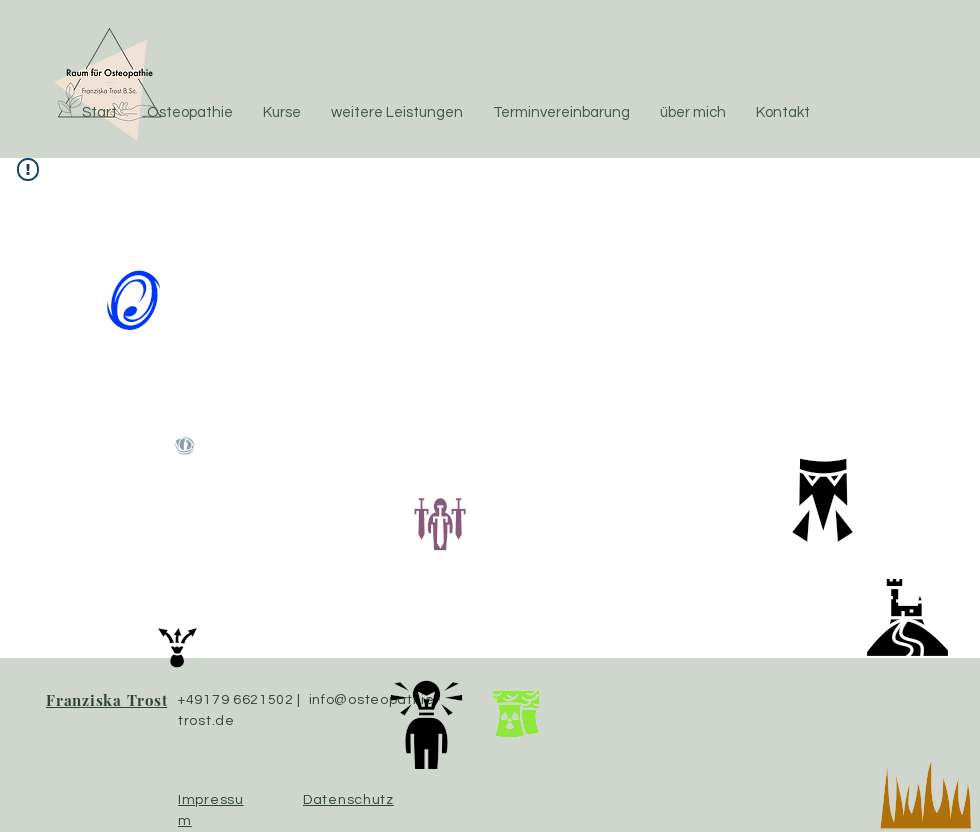 The width and height of the screenshot is (980, 832). I want to click on indicates smart or intelligent feature enabled, so click(426, 724).